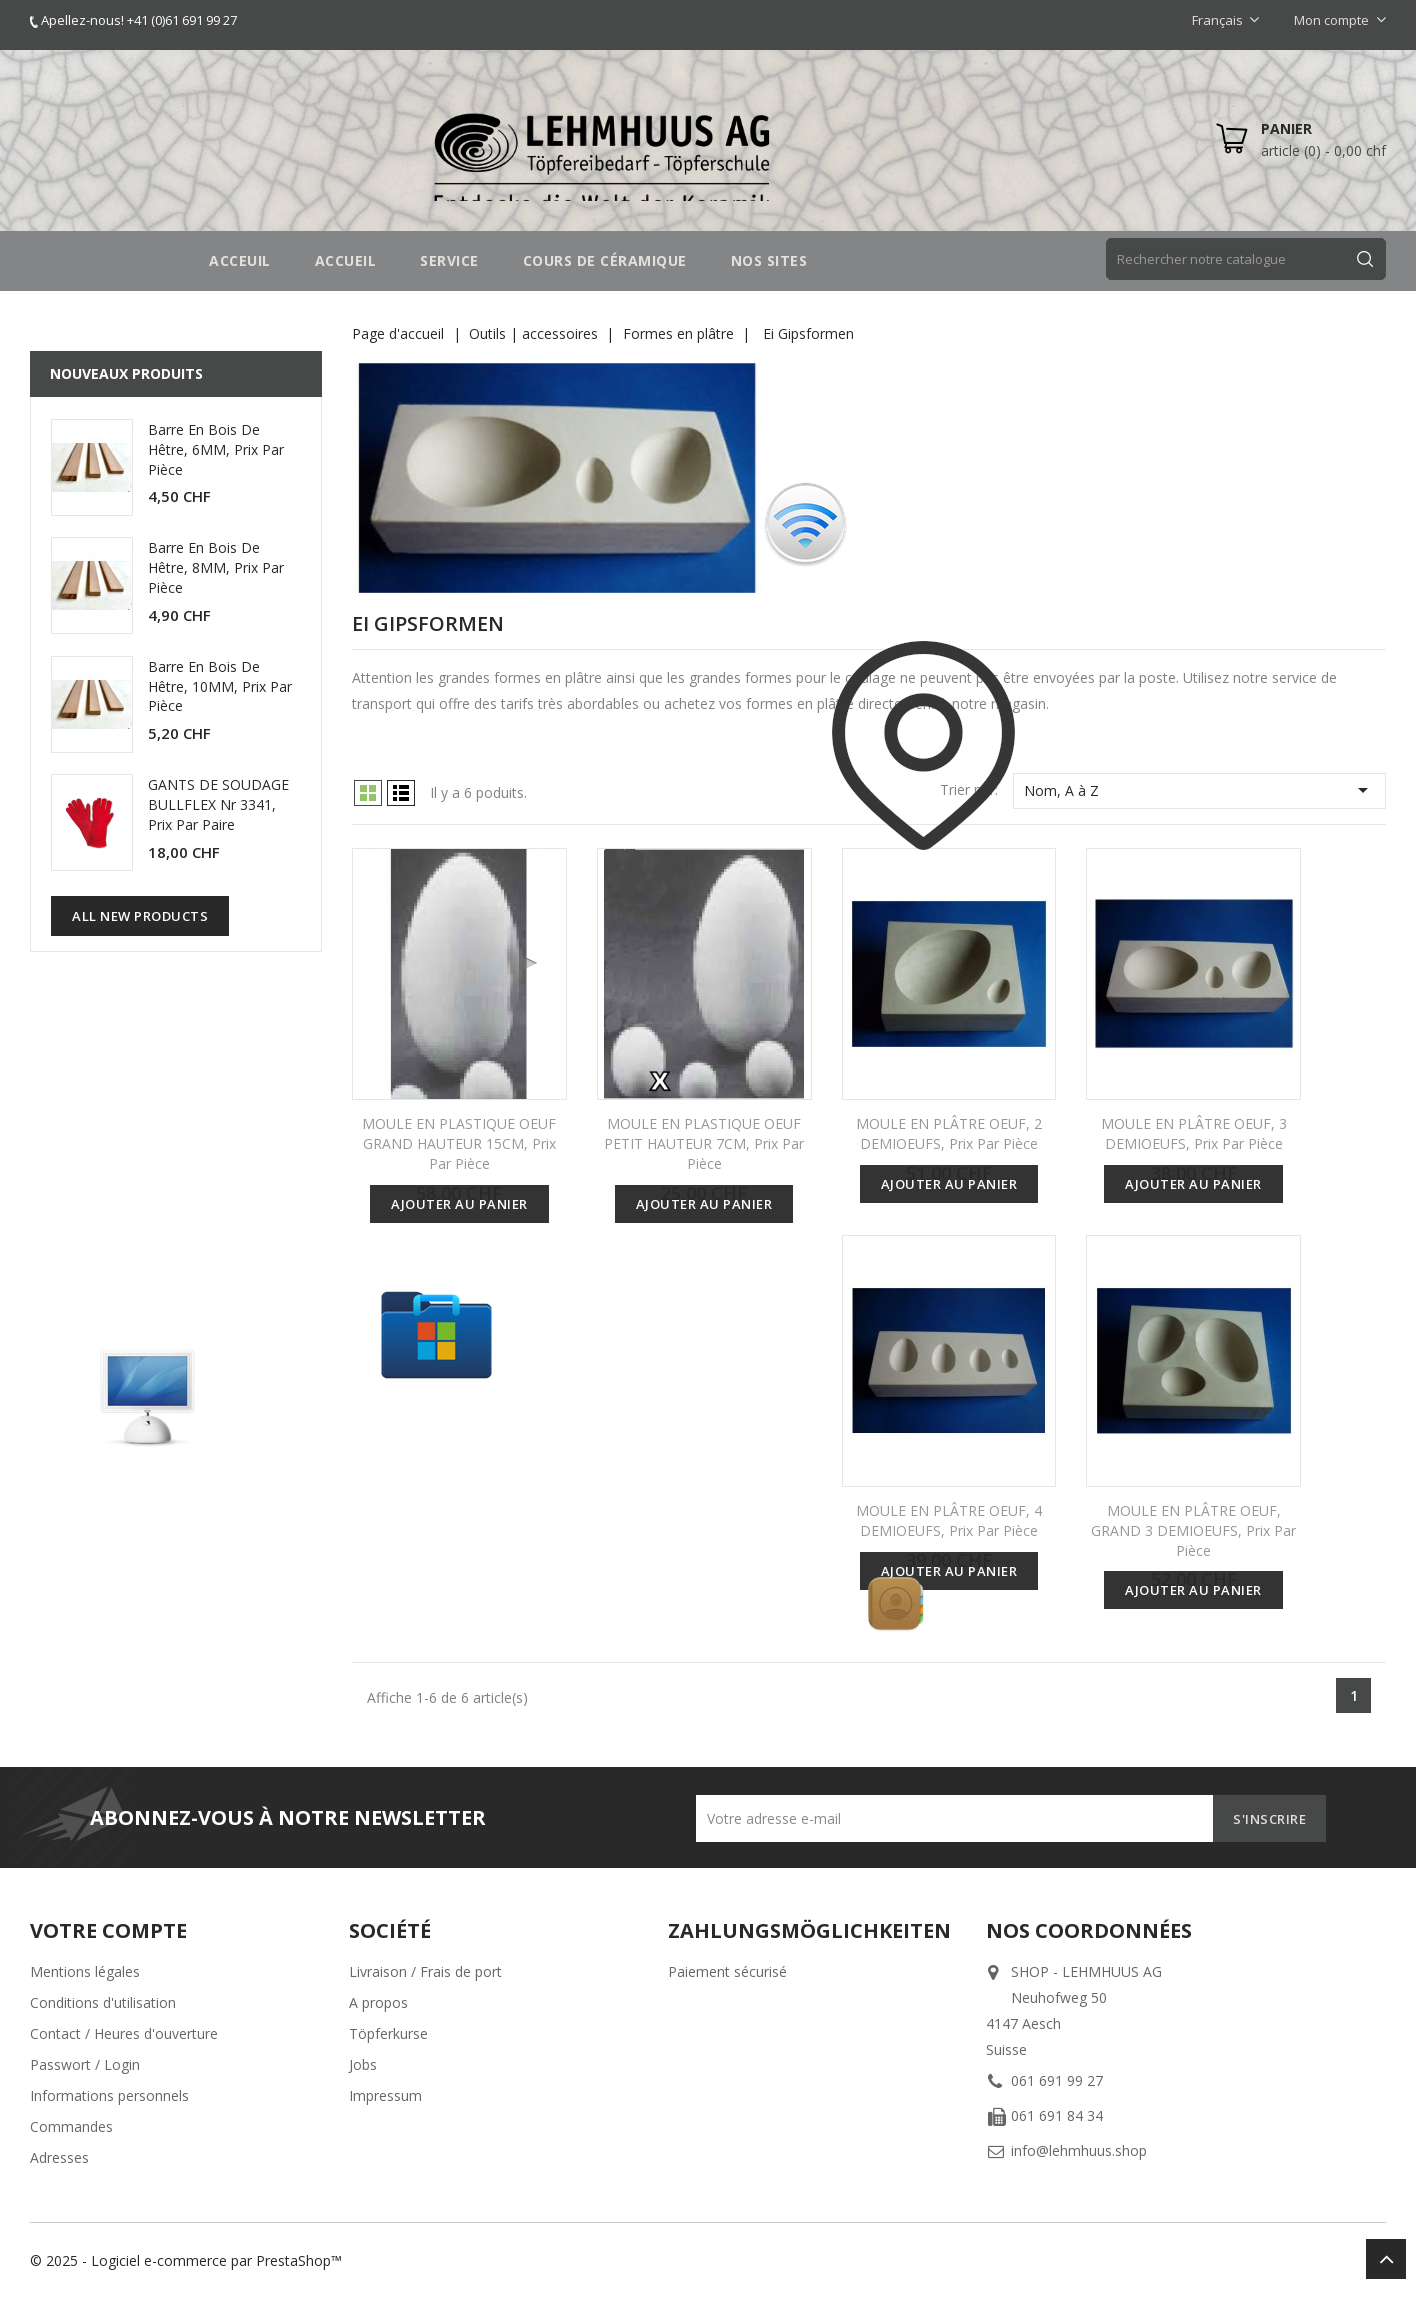 This screenshot has height=2299, width=1416. Describe the element at coordinates (805, 522) in the screenshot. I see `open airport utility to manage wireless network settings` at that location.